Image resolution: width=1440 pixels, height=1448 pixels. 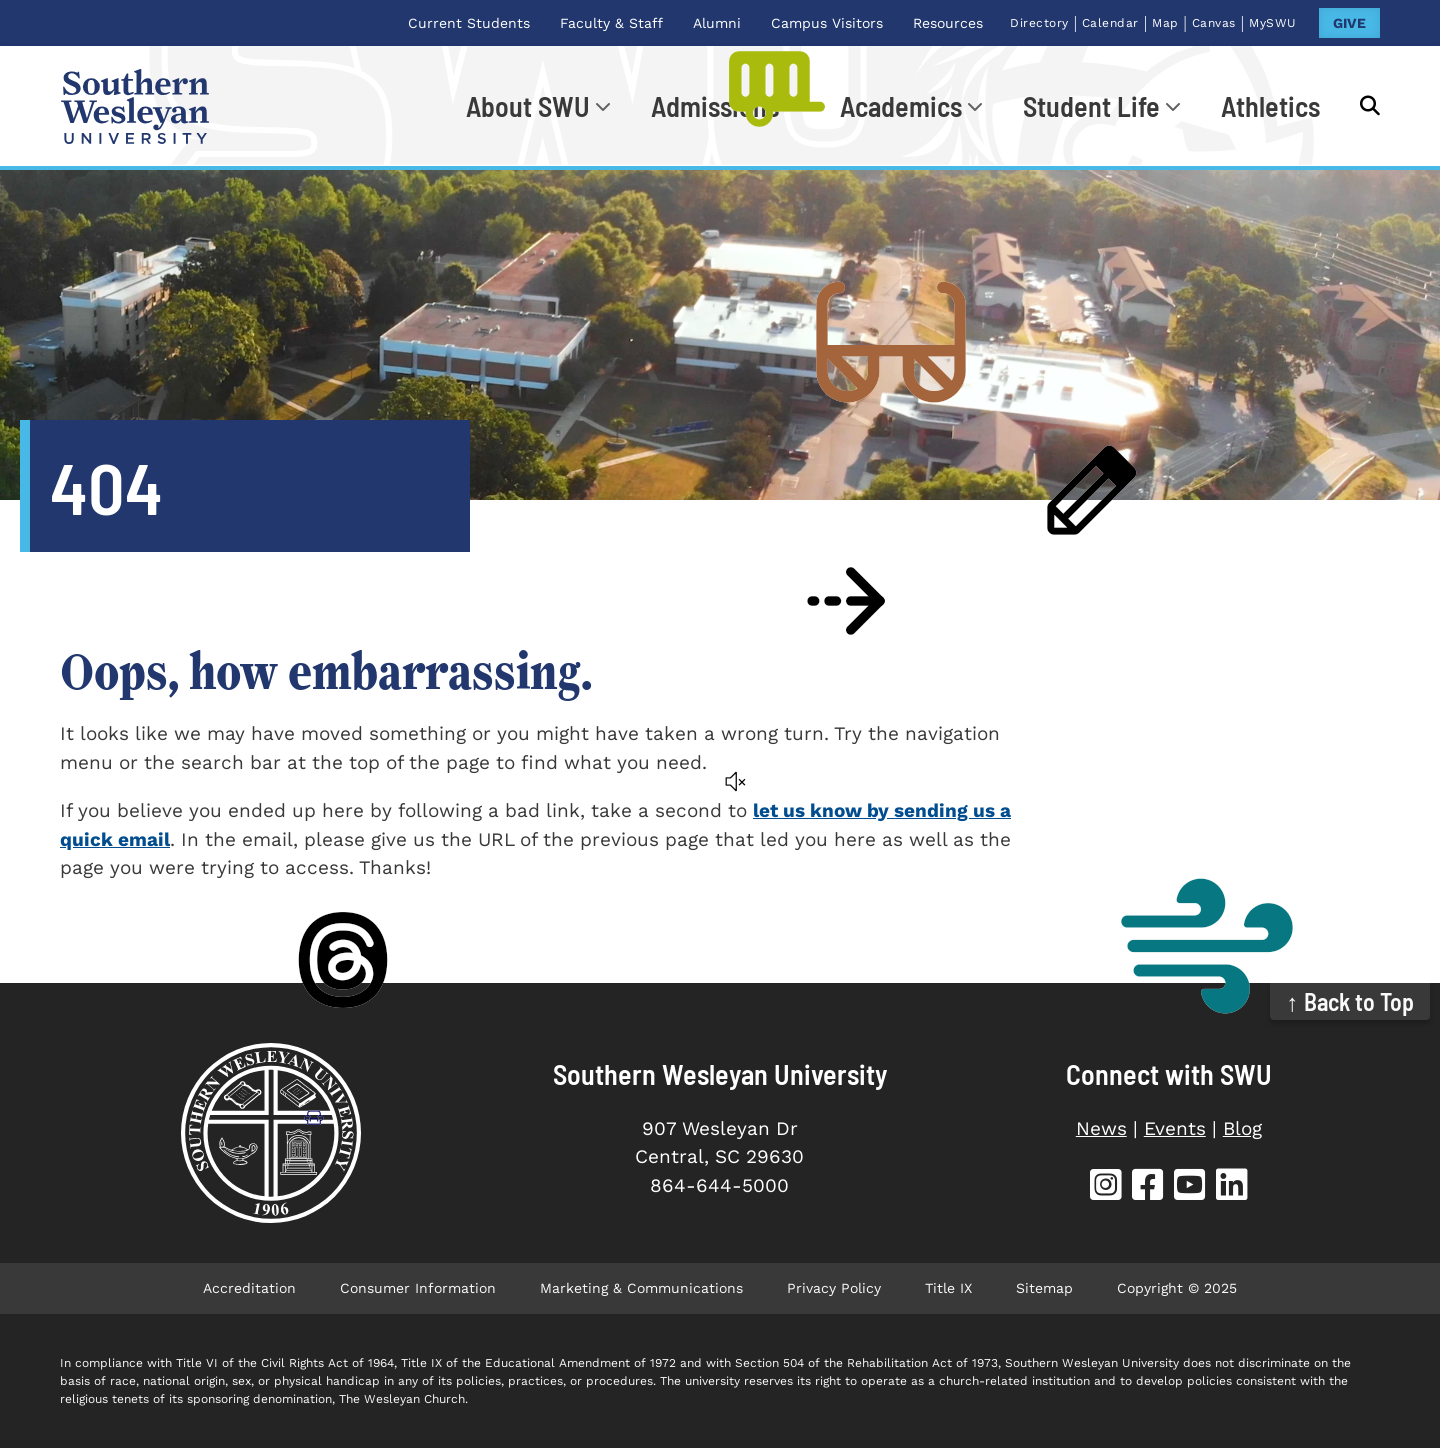 What do you see at coordinates (735, 781) in the screenshot?
I see `mute audio or sound` at bounding box center [735, 781].